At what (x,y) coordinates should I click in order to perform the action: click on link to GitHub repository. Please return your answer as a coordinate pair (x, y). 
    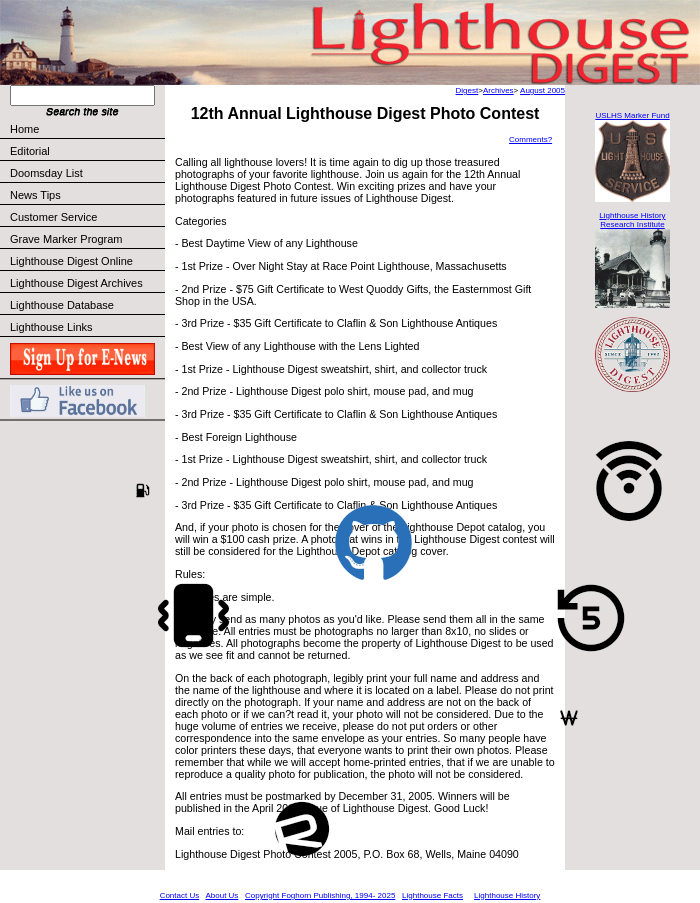
    Looking at the image, I should click on (373, 543).